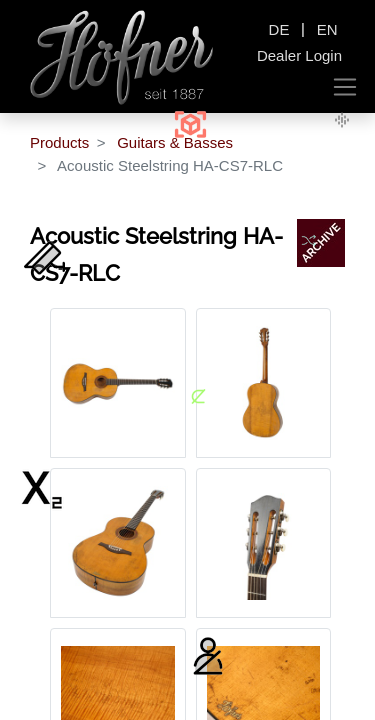 The image size is (375, 720). Describe the element at coordinates (36, 490) in the screenshot. I see `format text as subscript` at that location.